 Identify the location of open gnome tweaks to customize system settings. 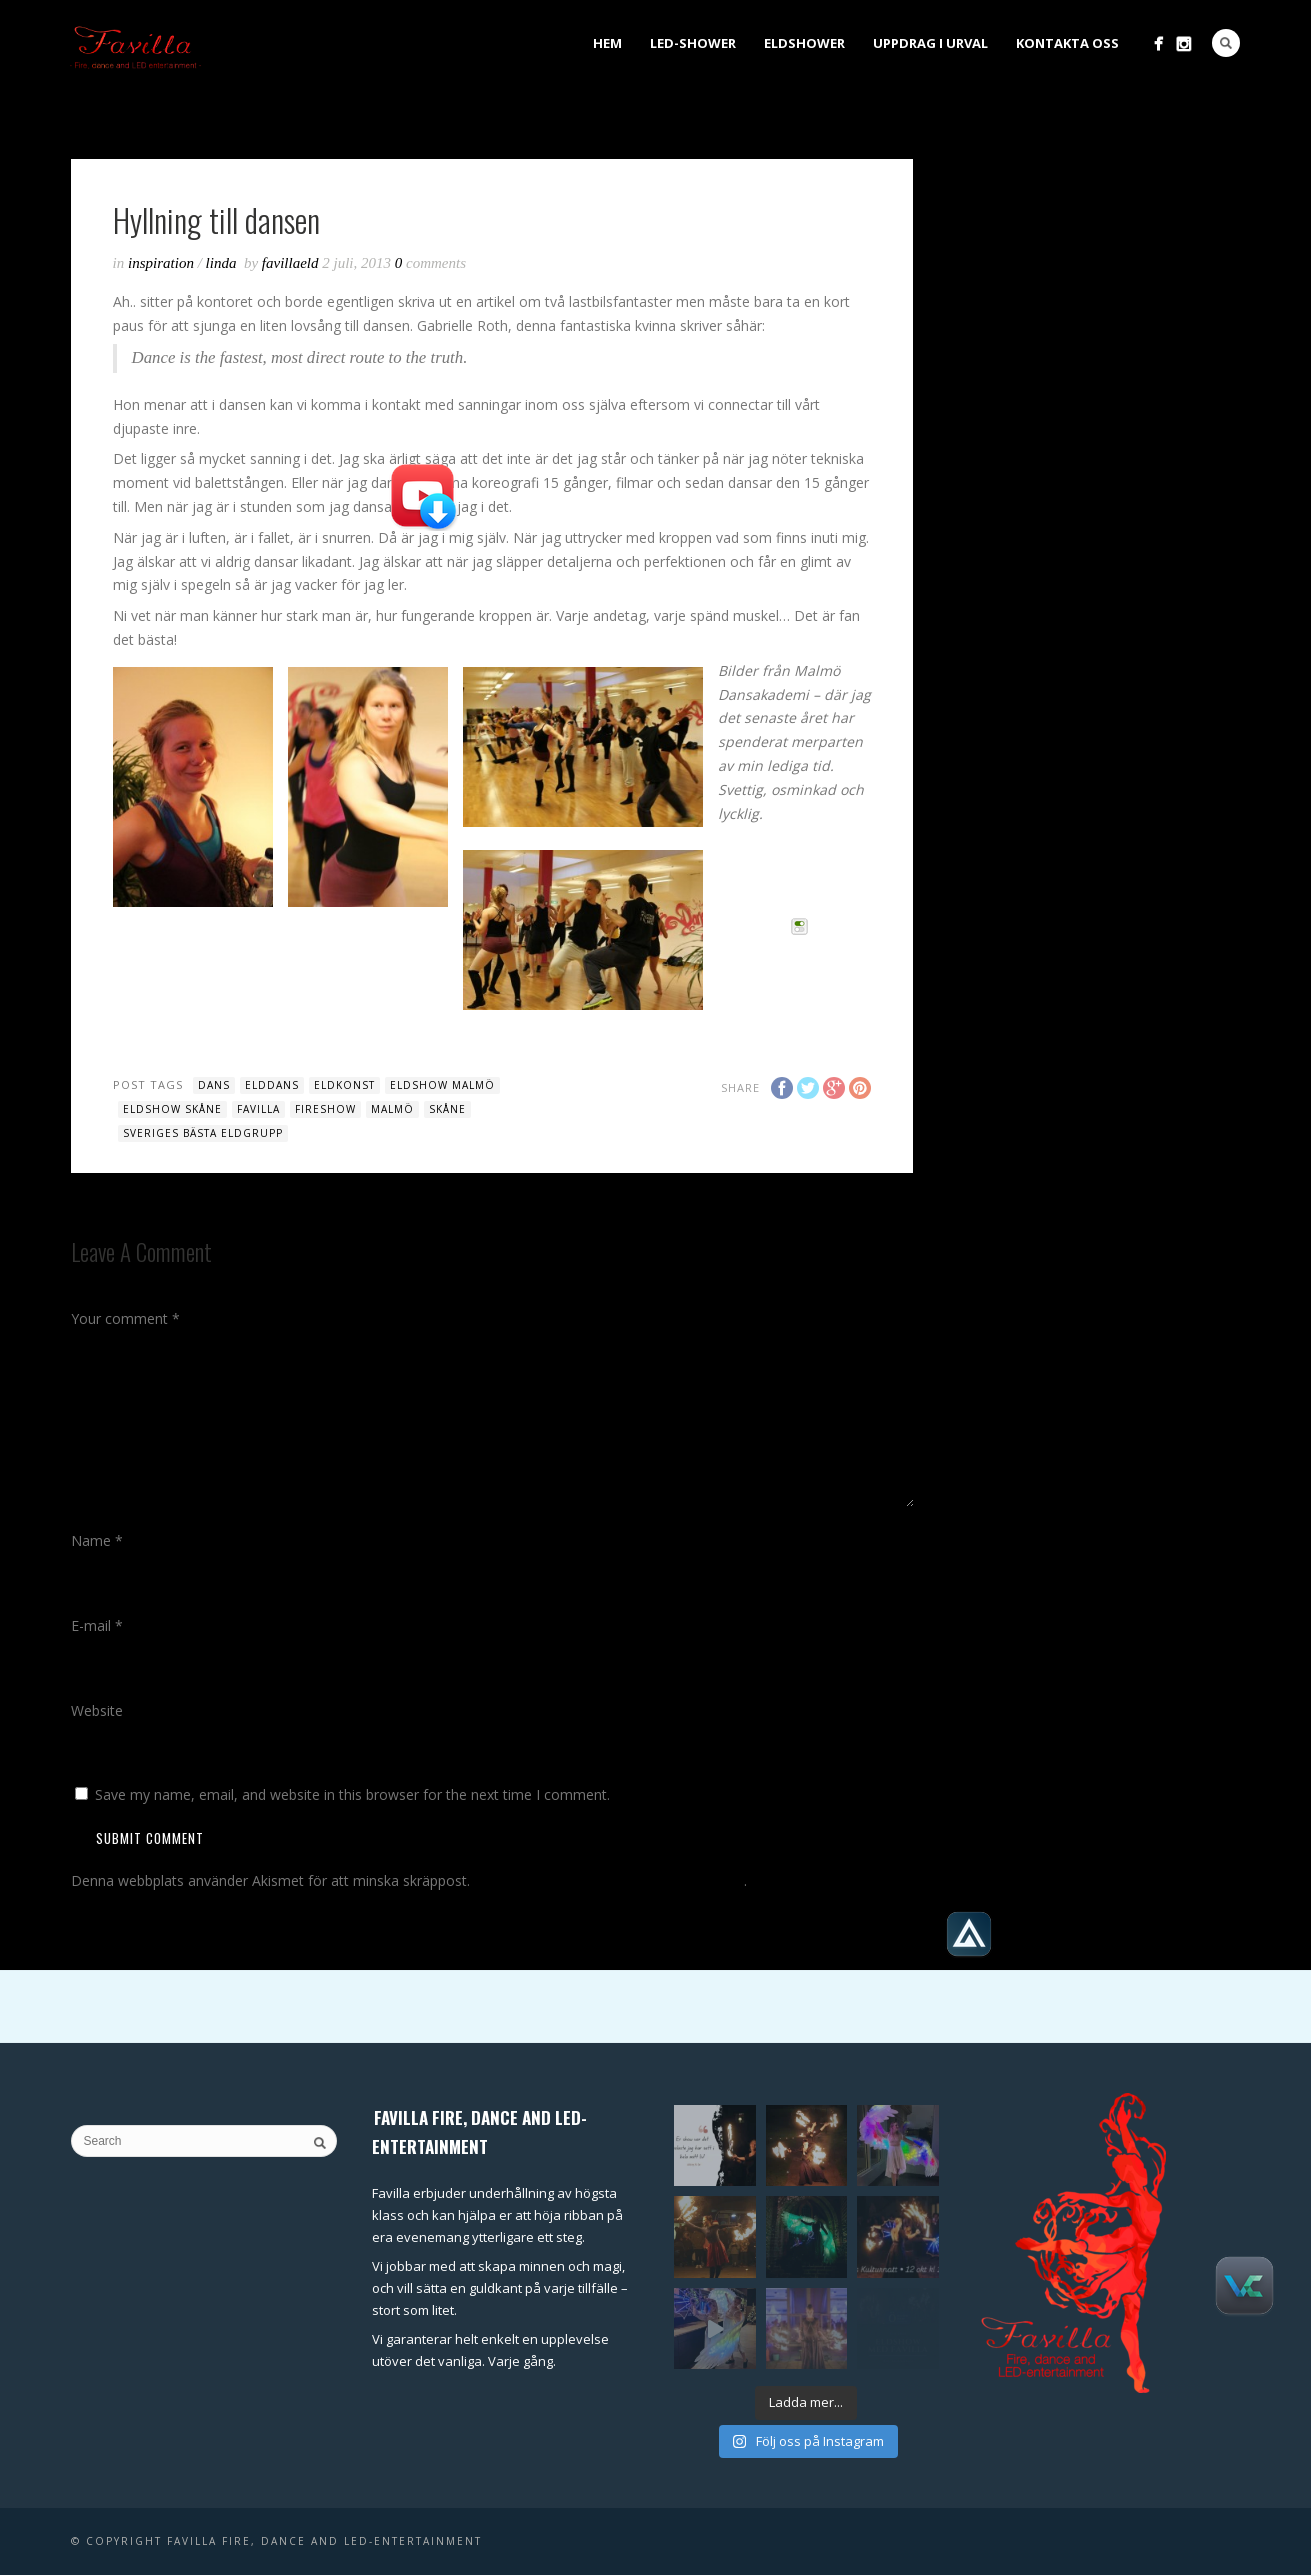
(799, 926).